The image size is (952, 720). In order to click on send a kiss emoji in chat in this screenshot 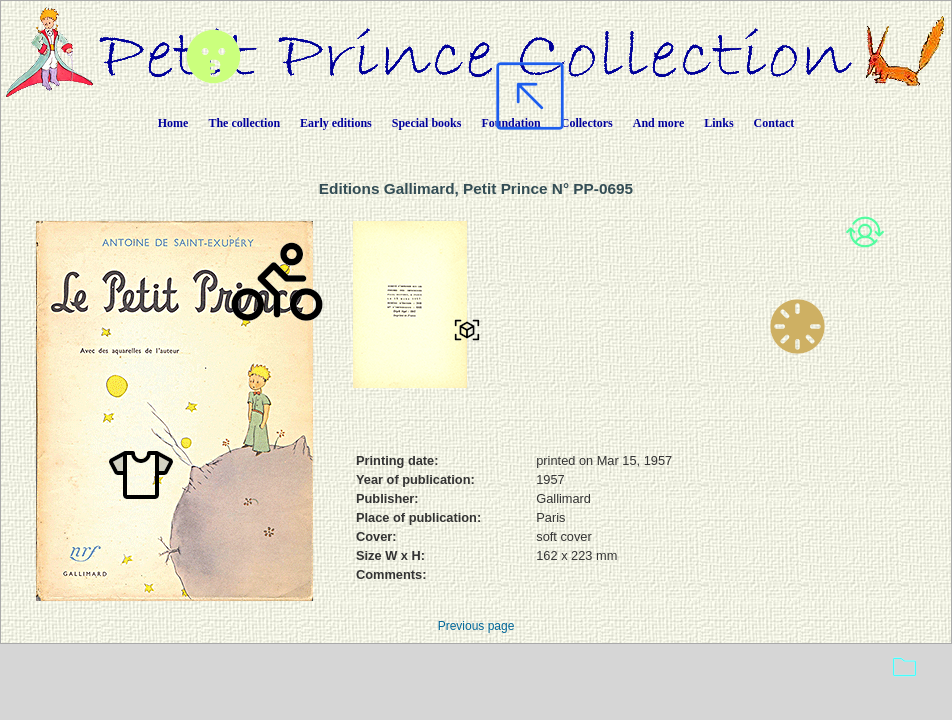, I will do `click(213, 56)`.